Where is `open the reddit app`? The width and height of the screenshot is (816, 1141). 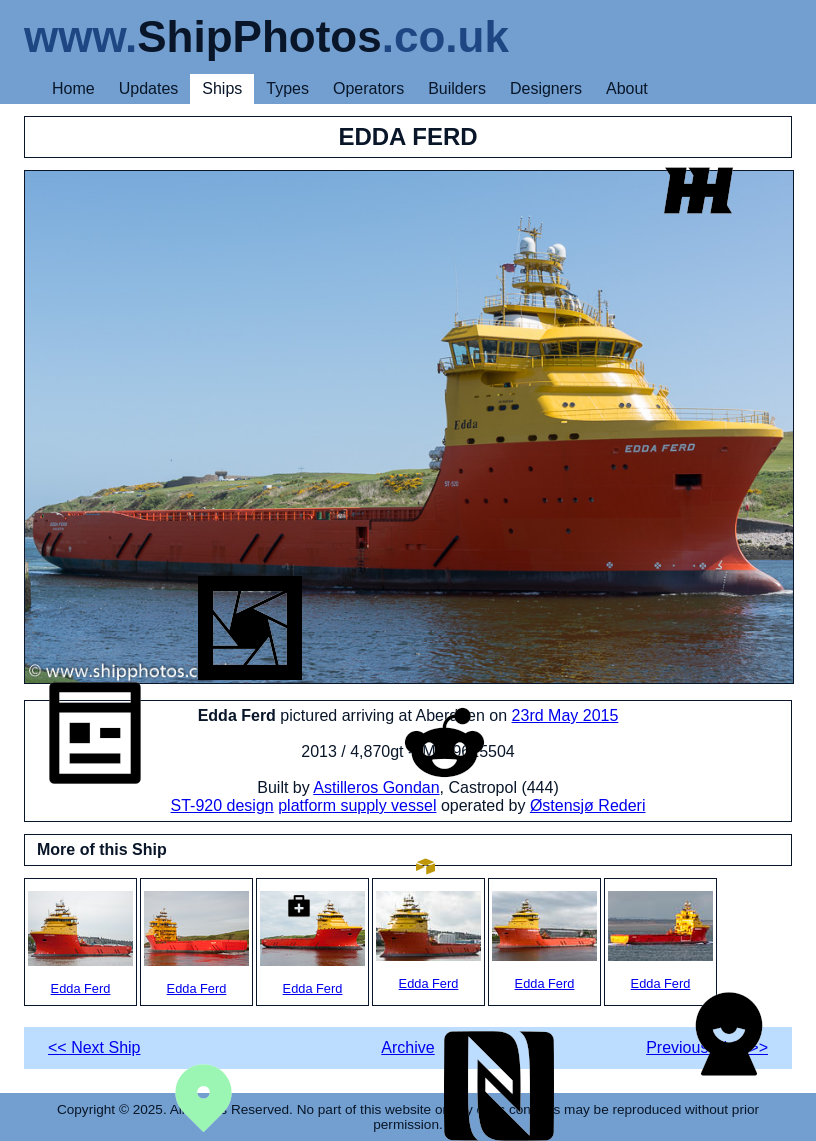 open the reddit app is located at coordinates (444, 742).